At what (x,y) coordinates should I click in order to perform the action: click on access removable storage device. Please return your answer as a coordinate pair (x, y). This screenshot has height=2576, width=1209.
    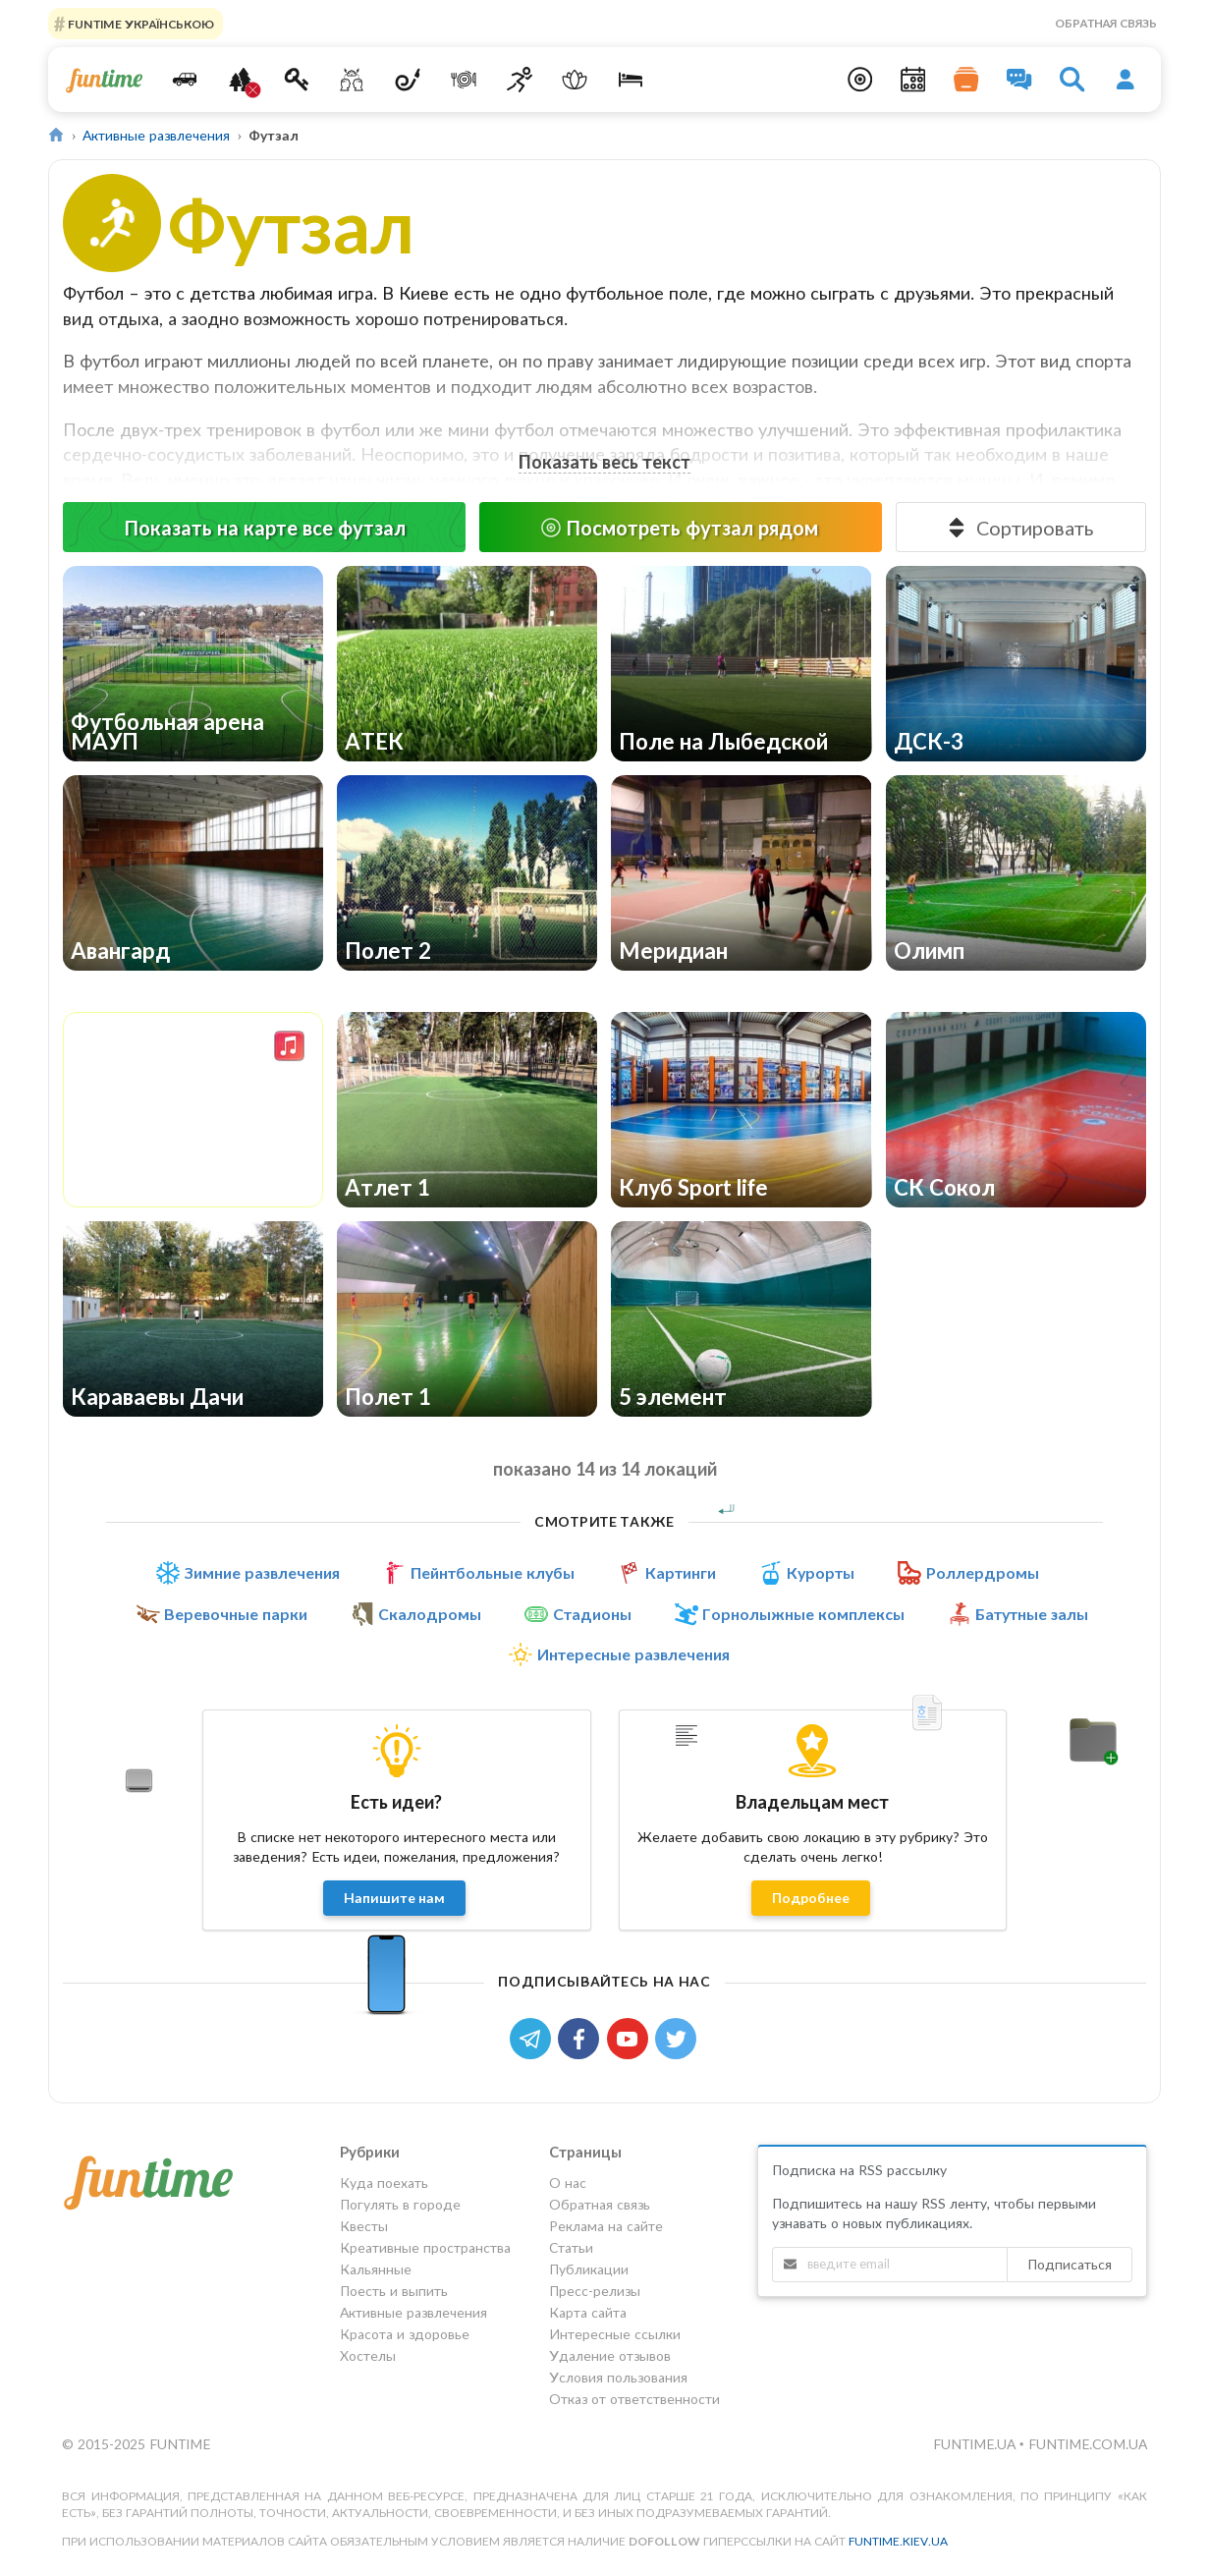
    Looking at the image, I should click on (138, 1780).